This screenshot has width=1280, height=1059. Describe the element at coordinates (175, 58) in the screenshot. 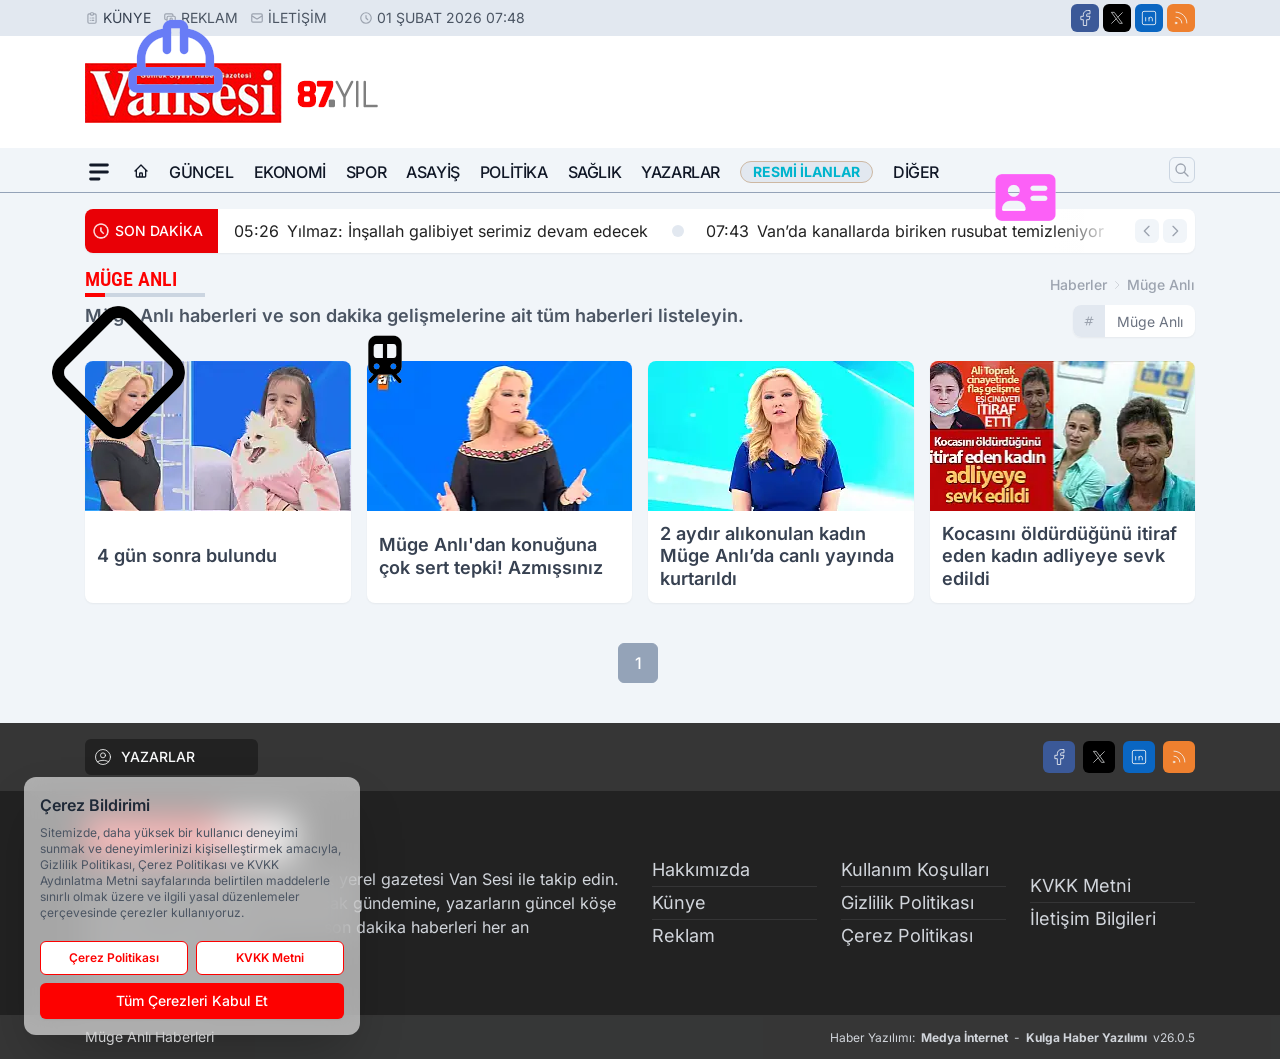

I see `access construction or safety settings` at that location.